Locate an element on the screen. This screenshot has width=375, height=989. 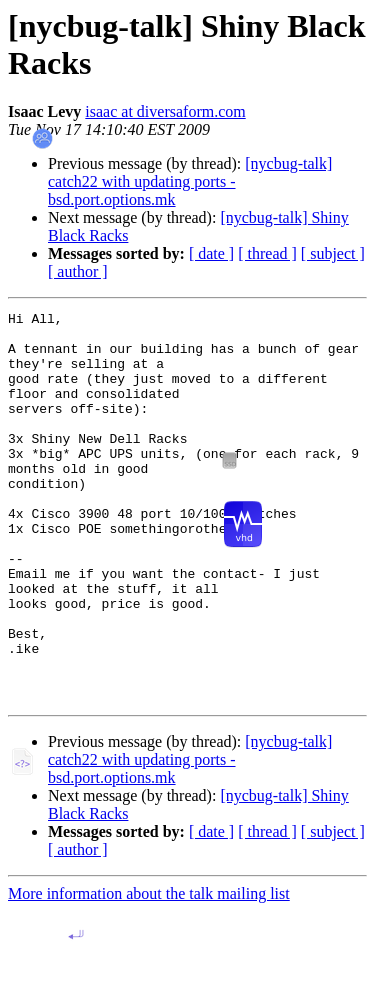
indicates a solid state drive in the system is located at coordinates (229, 460).